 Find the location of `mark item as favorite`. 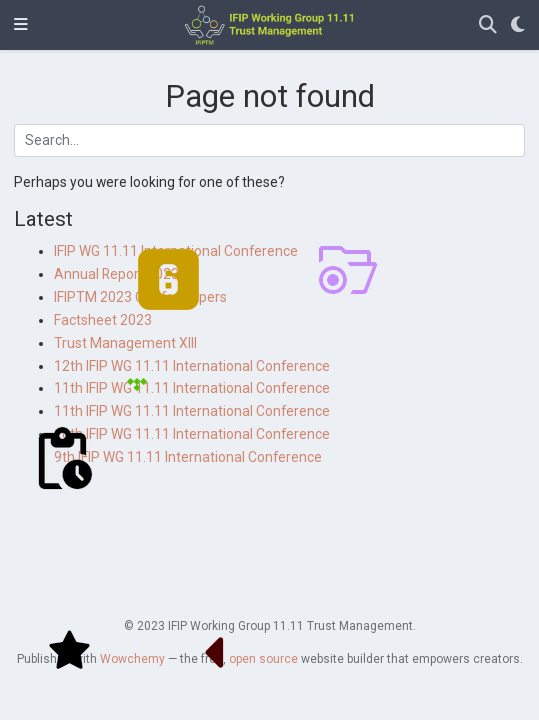

mark item as favorite is located at coordinates (69, 651).